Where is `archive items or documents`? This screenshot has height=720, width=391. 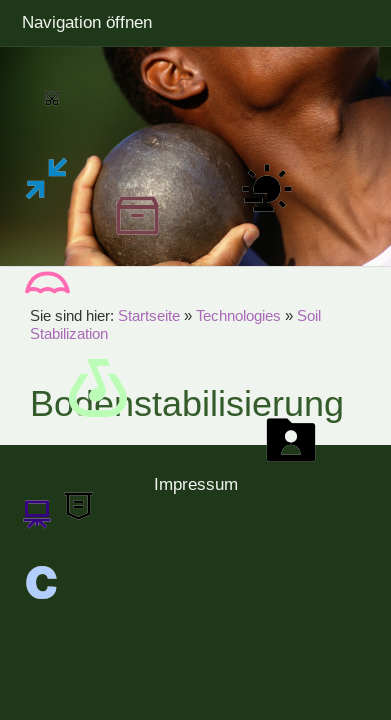
archive items or documents is located at coordinates (137, 215).